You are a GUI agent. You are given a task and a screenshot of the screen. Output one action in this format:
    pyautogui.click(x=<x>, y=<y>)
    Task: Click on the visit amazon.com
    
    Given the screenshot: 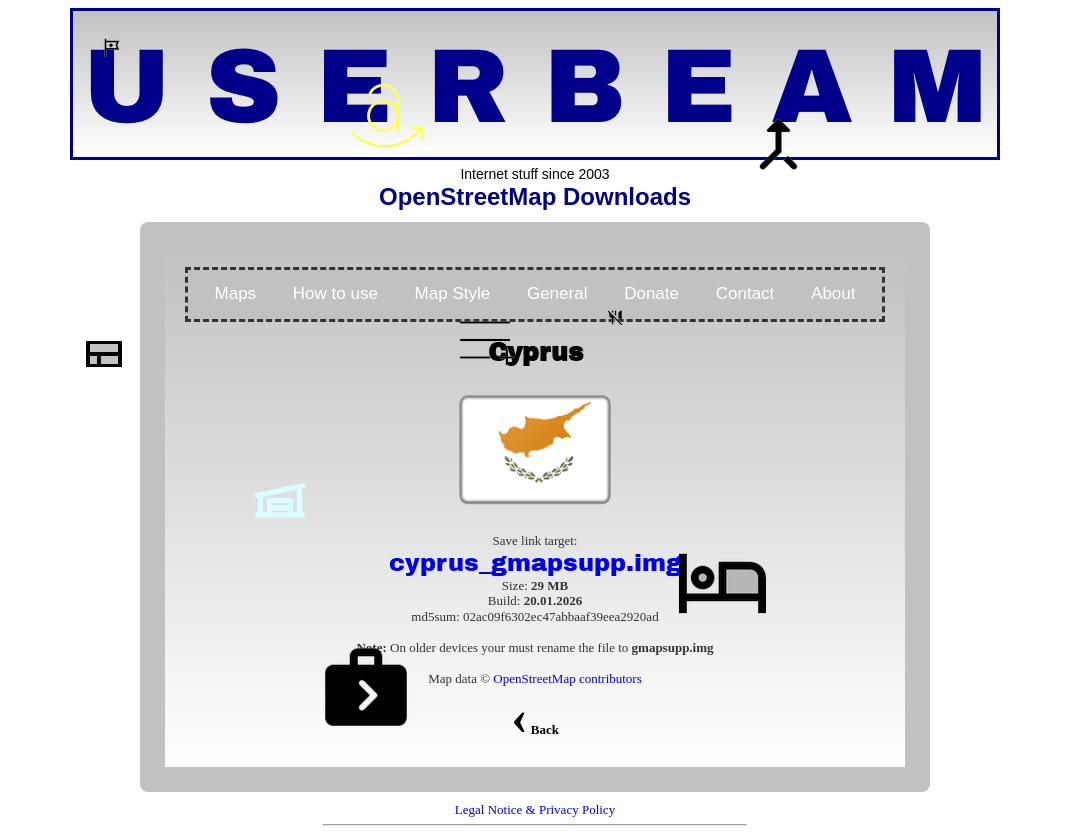 What is the action you would take?
    pyautogui.click(x=384, y=114)
    